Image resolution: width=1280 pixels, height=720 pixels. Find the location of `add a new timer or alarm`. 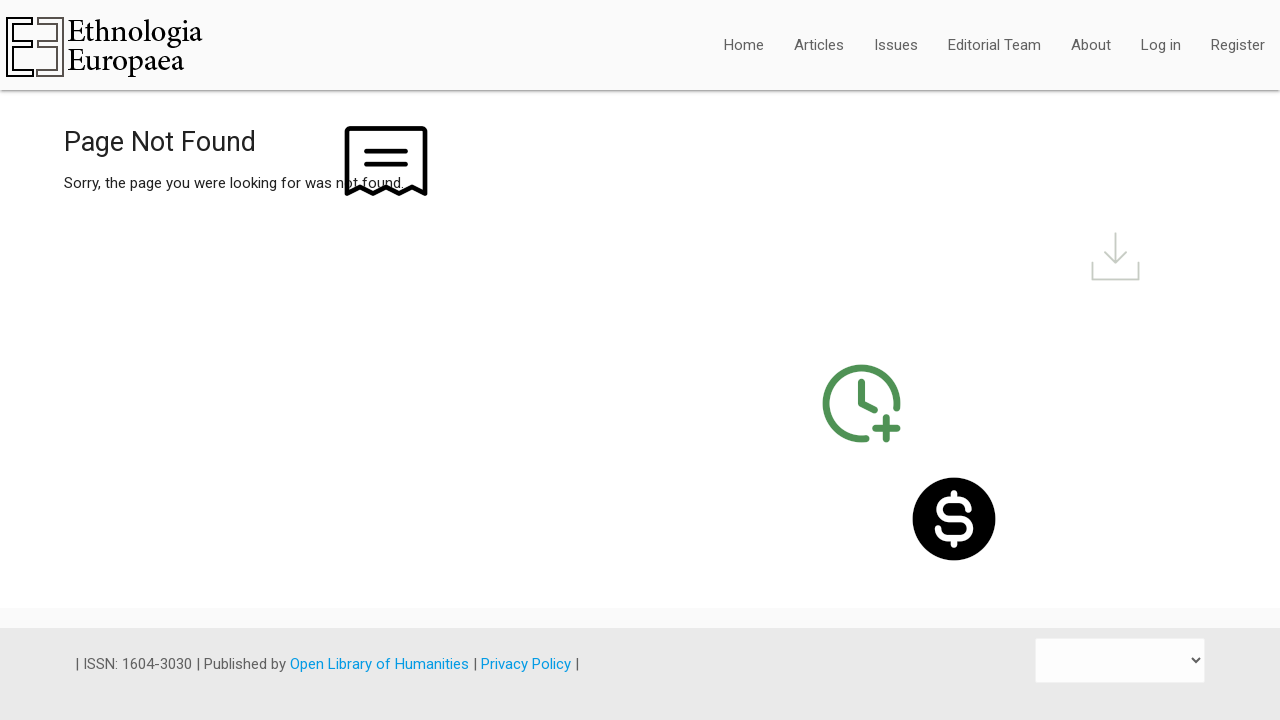

add a new timer or alarm is located at coordinates (861, 403).